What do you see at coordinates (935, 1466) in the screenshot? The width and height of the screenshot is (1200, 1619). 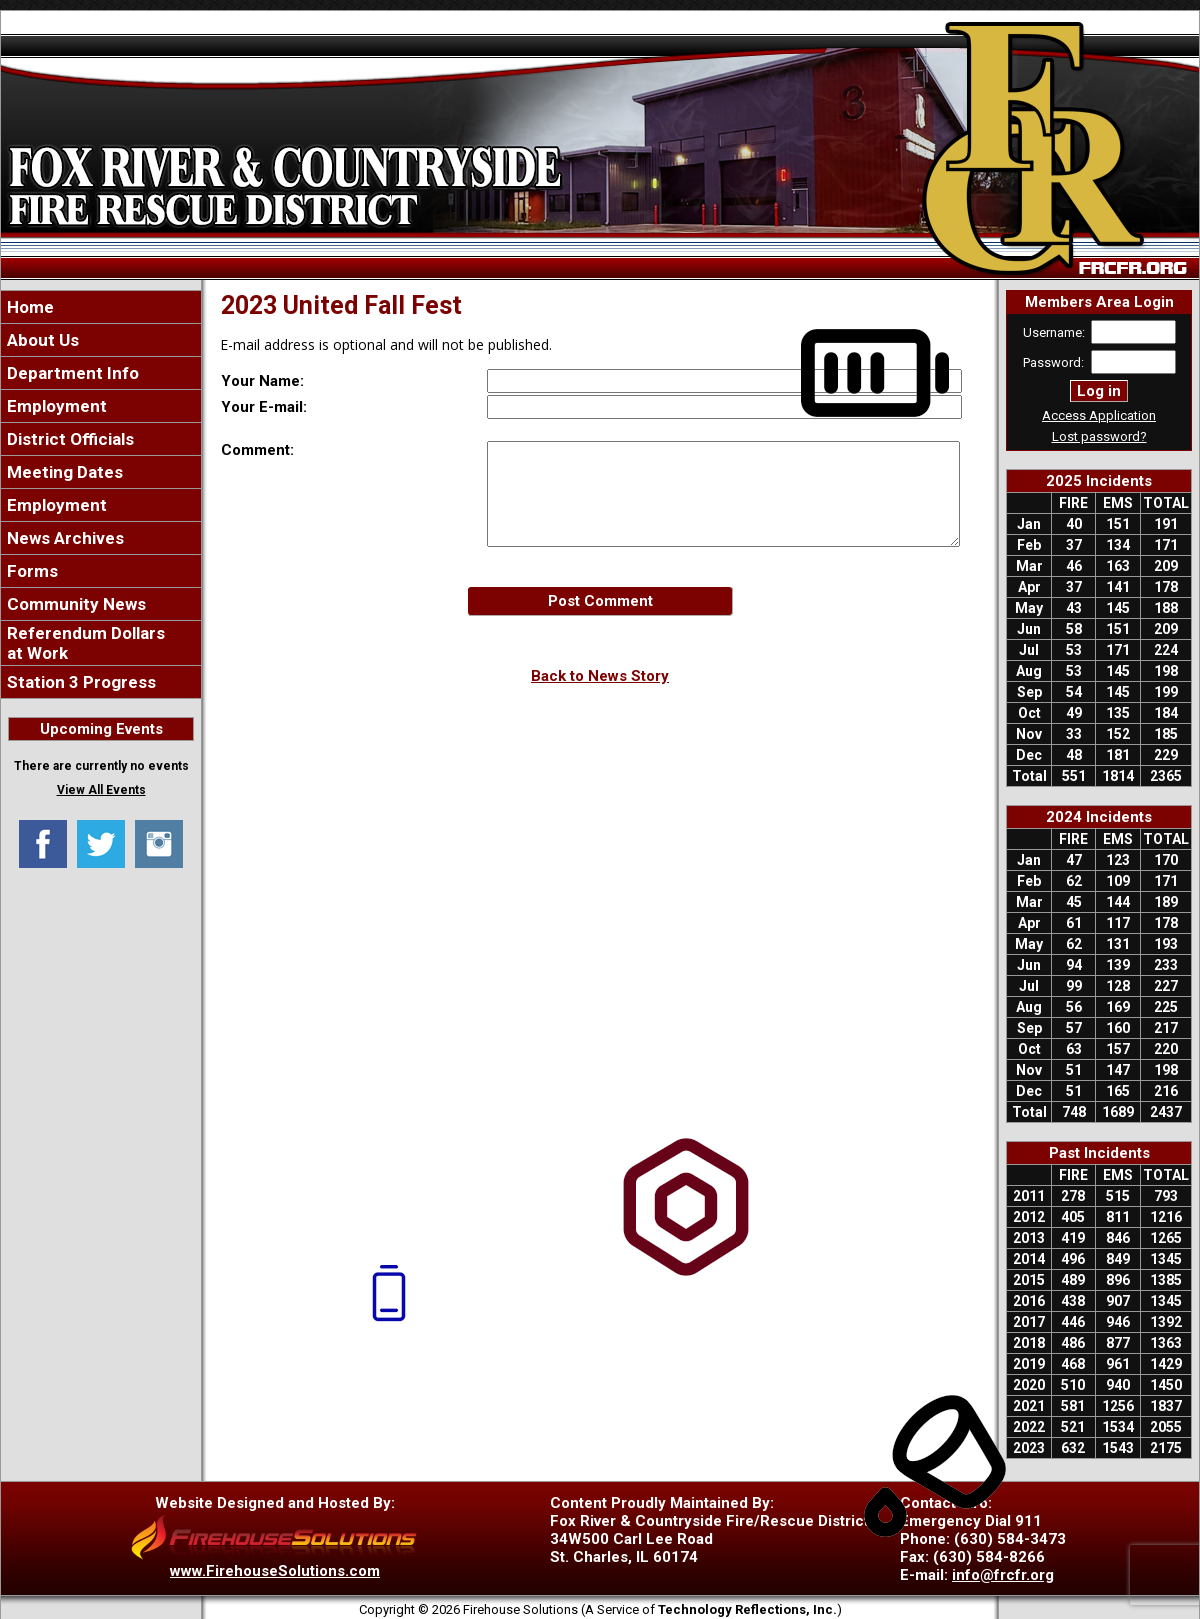 I see `select a fill color` at bounding box center [935, 1466].